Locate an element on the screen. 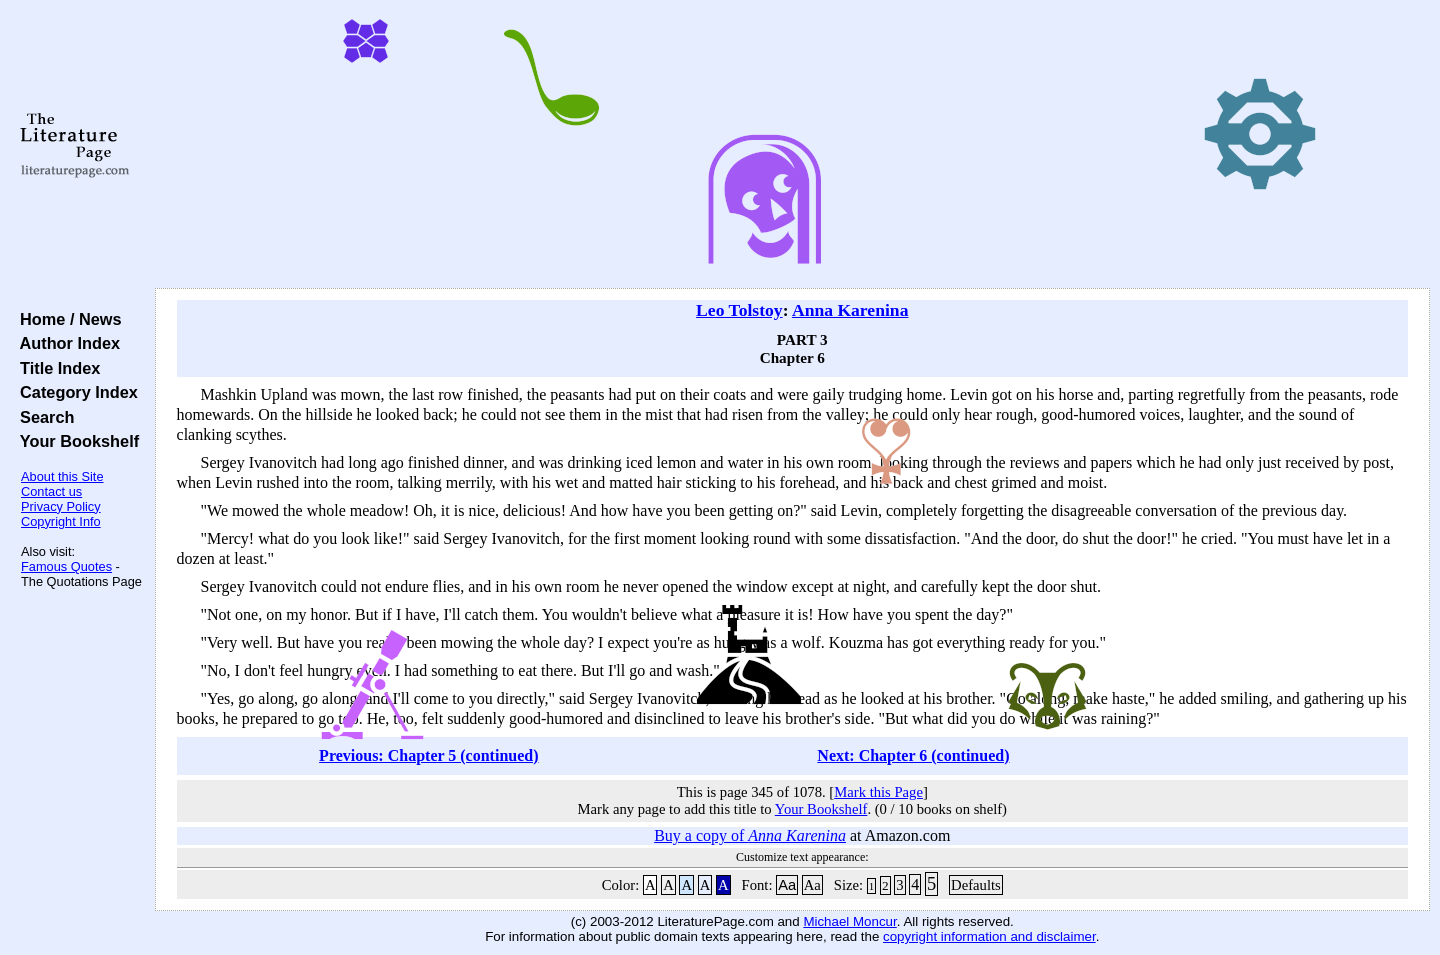  decorative geometric pattern element is located at coordinates (366, 41).